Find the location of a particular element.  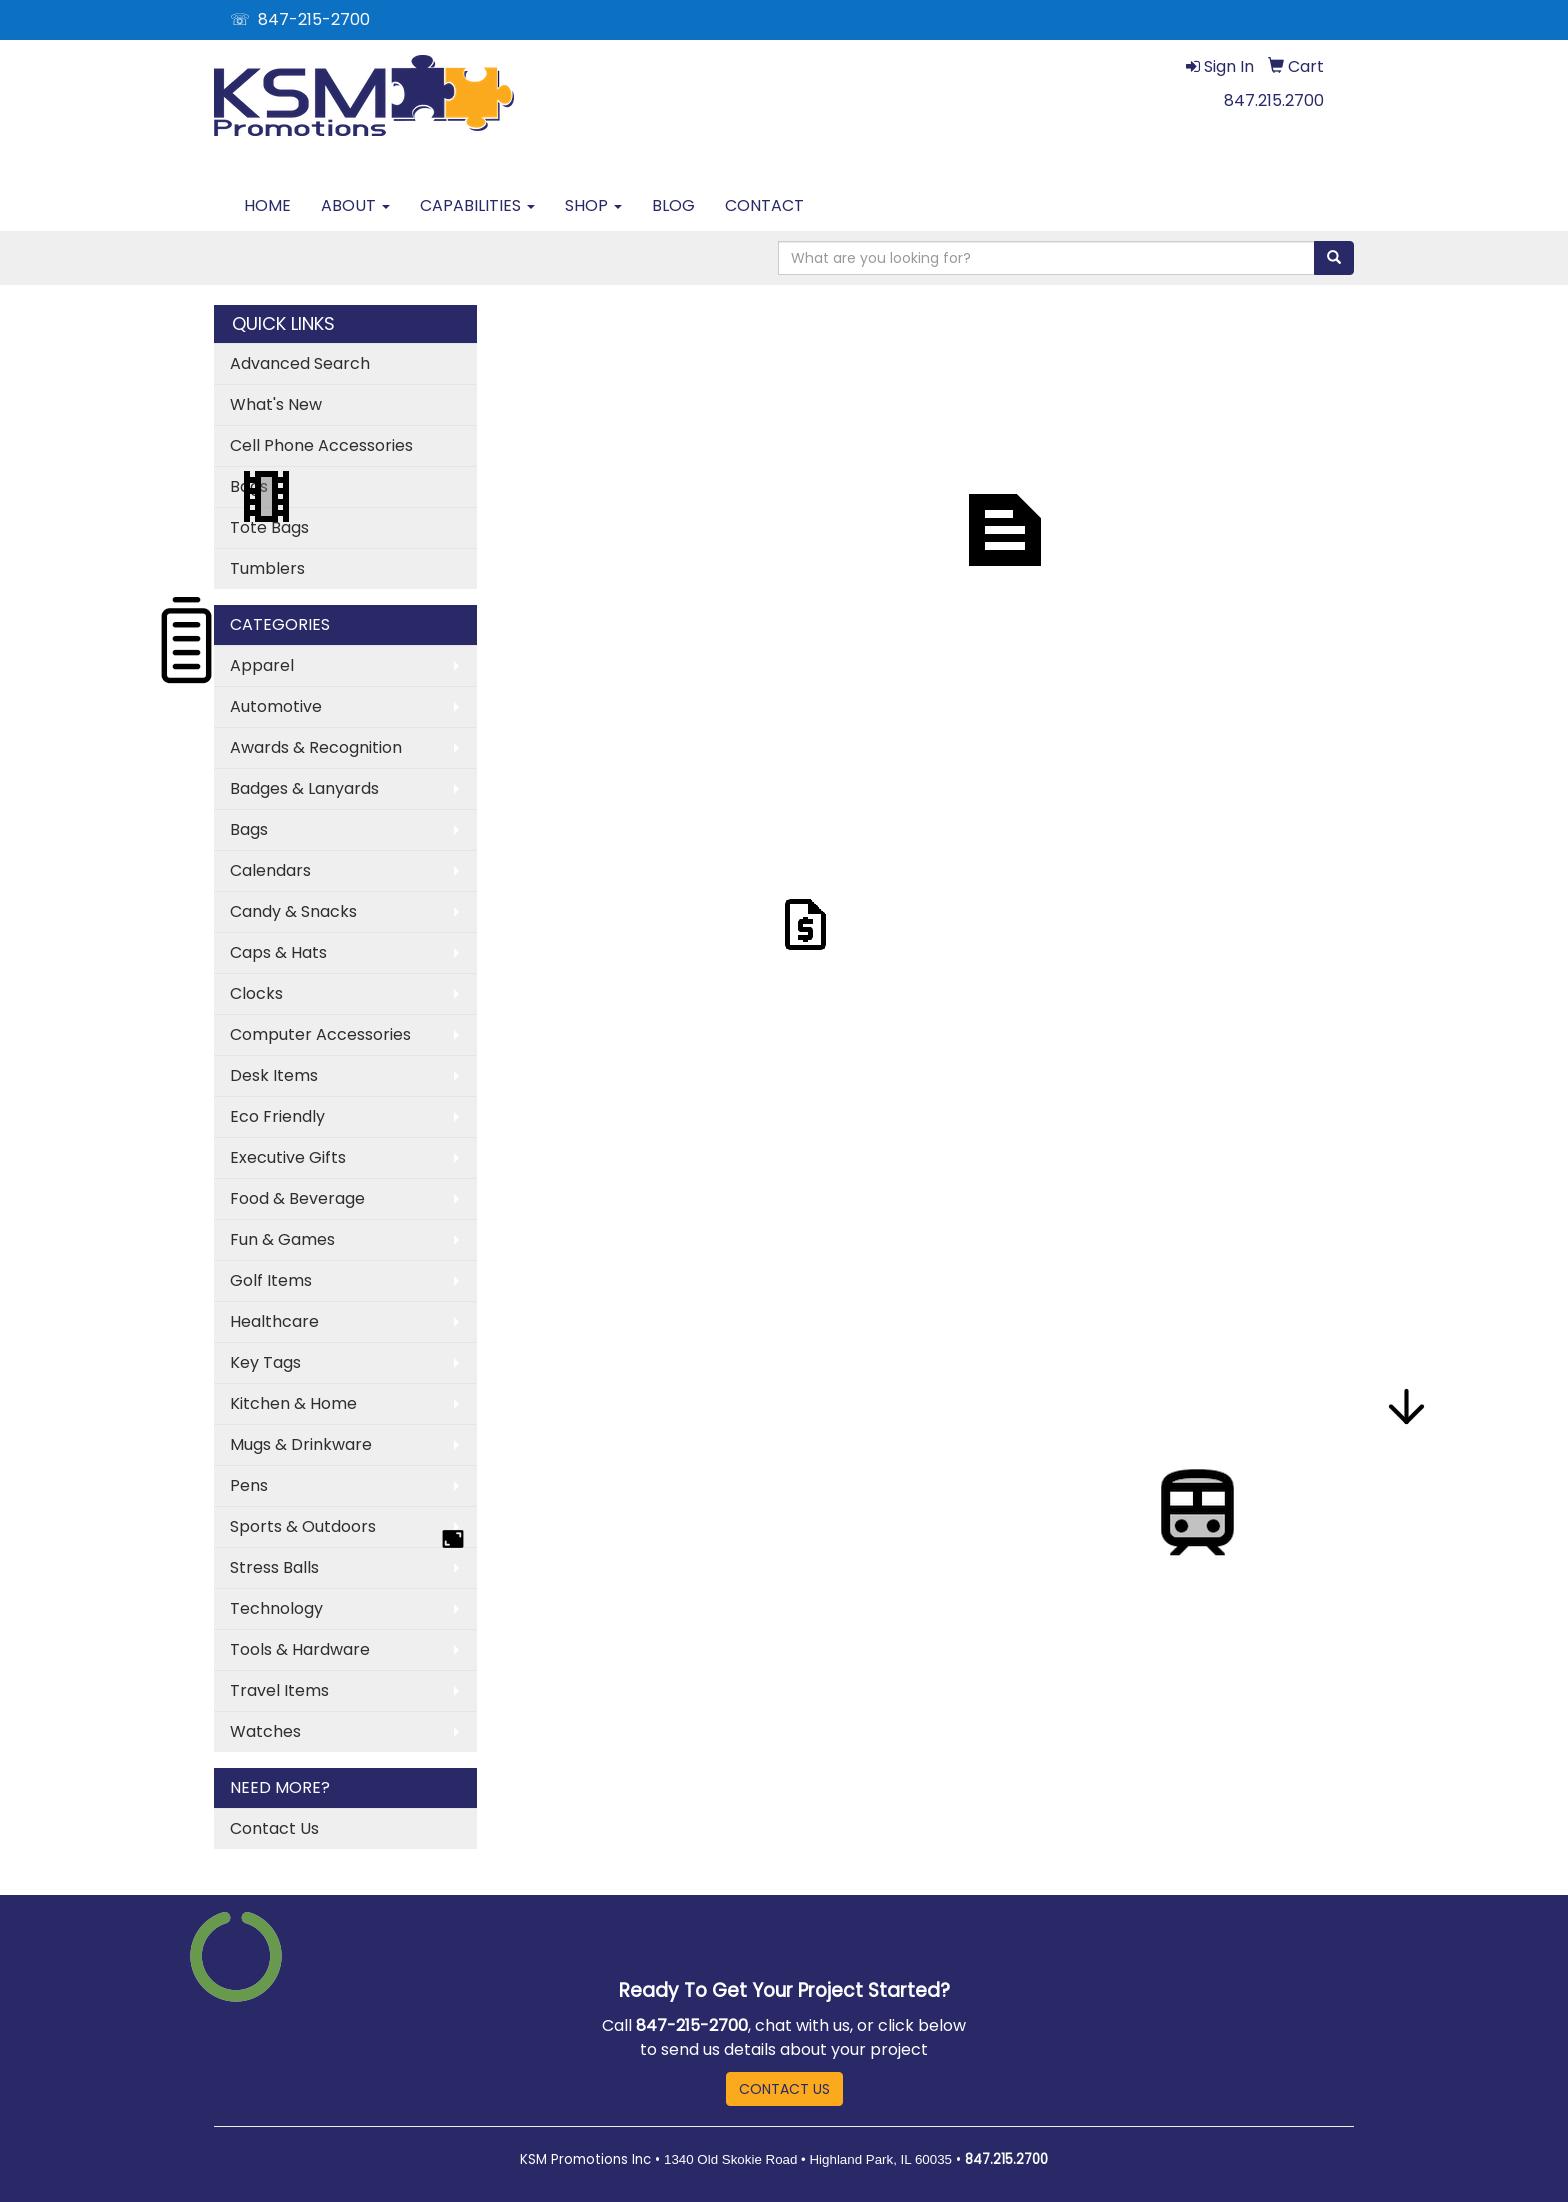

view text document or note is located at coordinates (1005, 530).